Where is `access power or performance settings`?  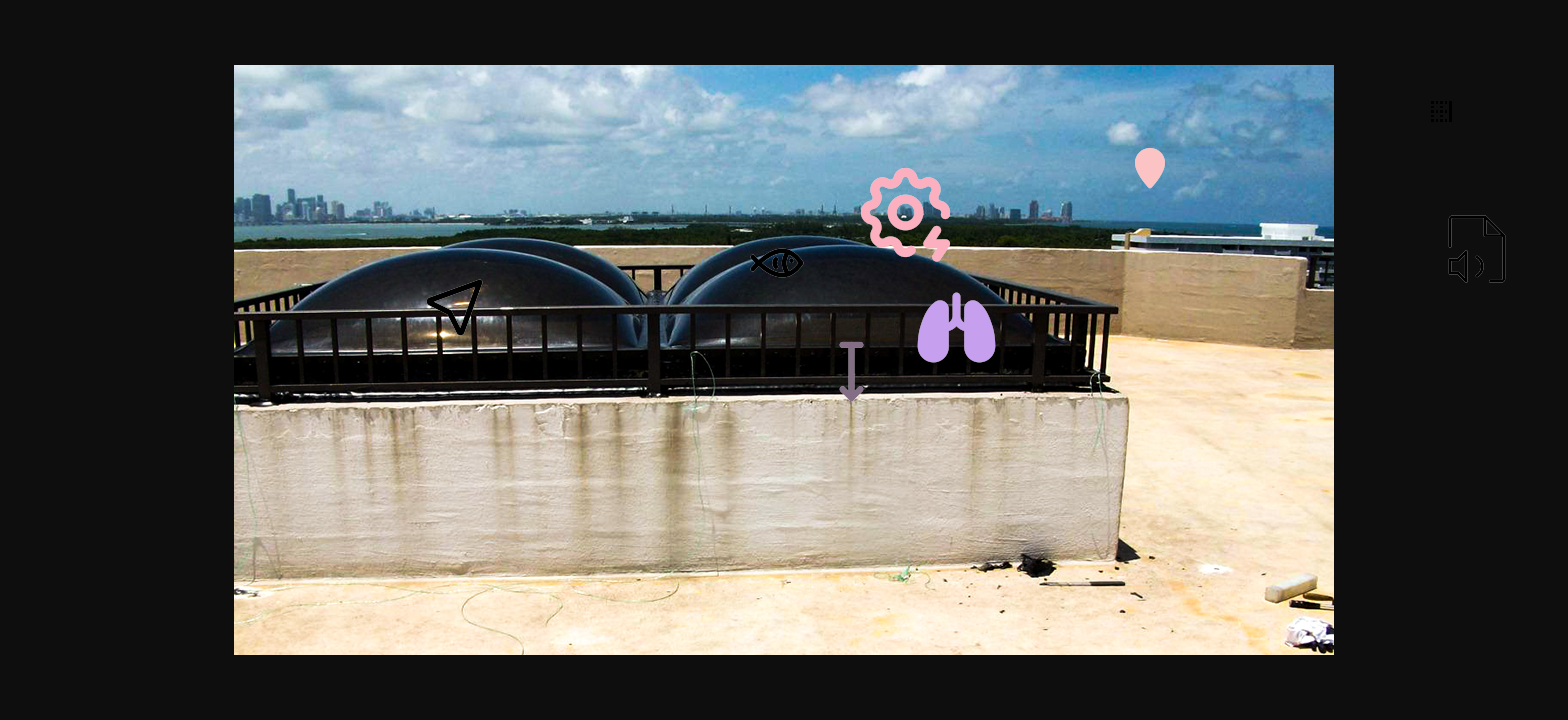
access power or performance settings is located at coordinates (905, 212).